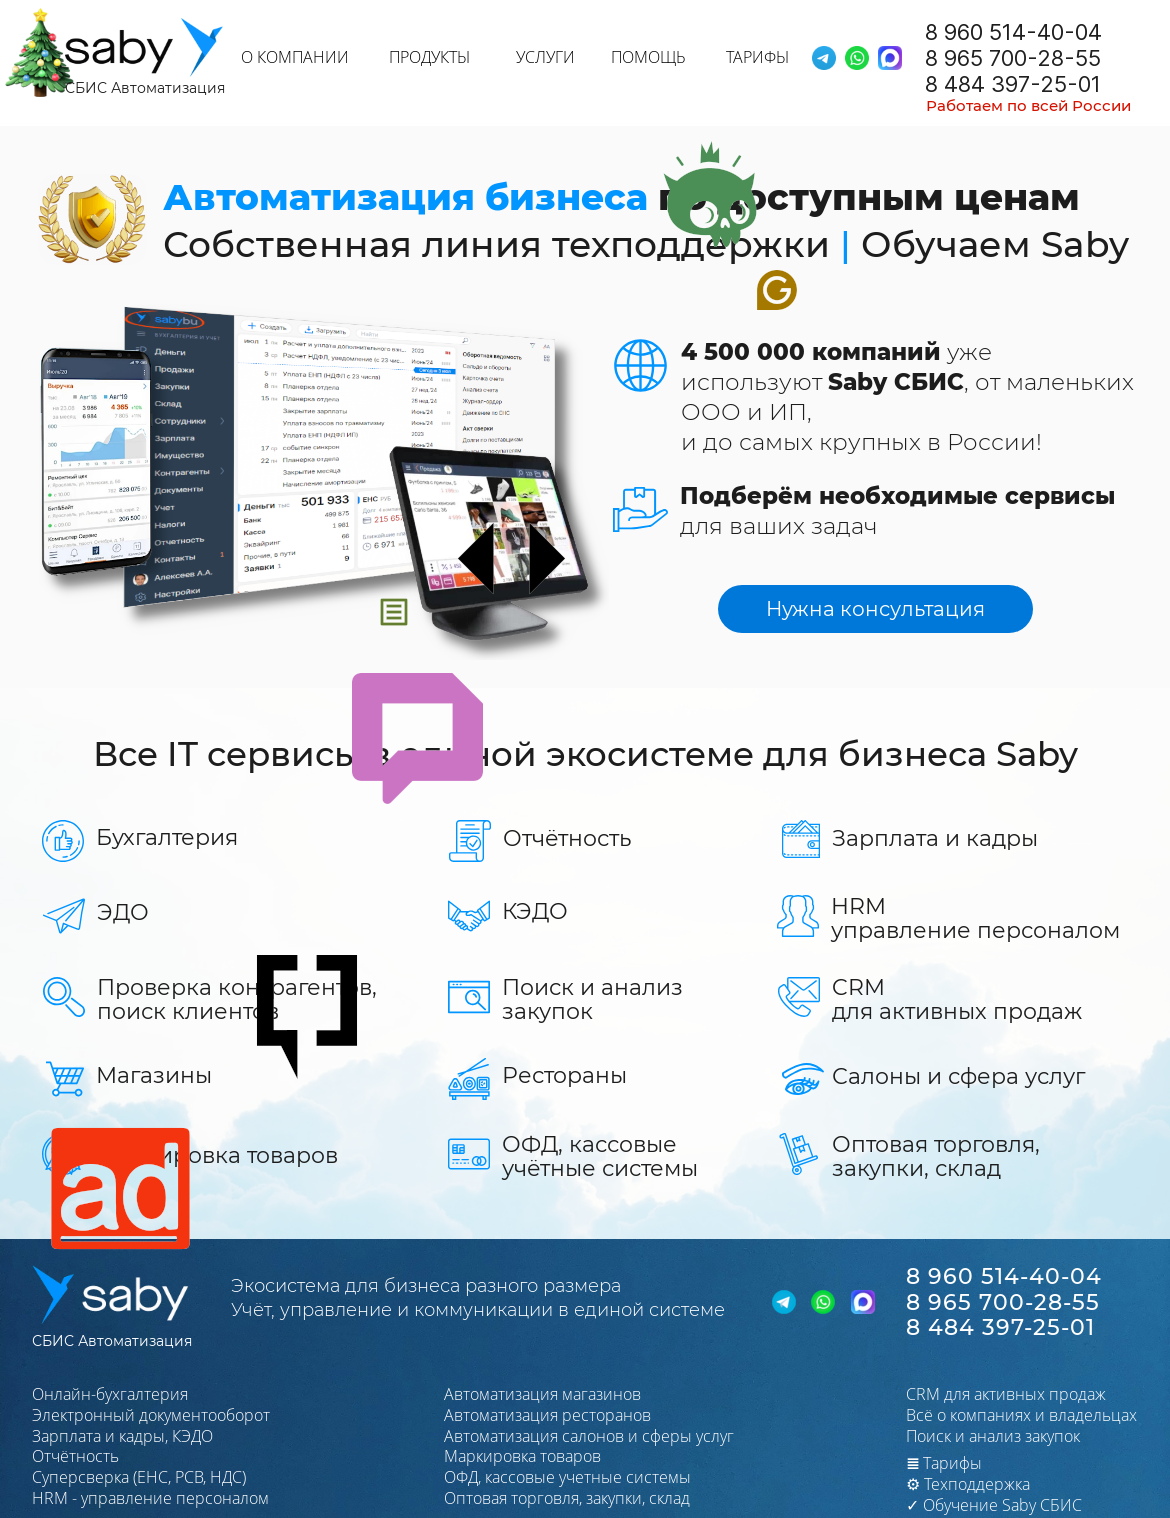  I want to click on Adversal advertising platform logo, so click(120, 1188).